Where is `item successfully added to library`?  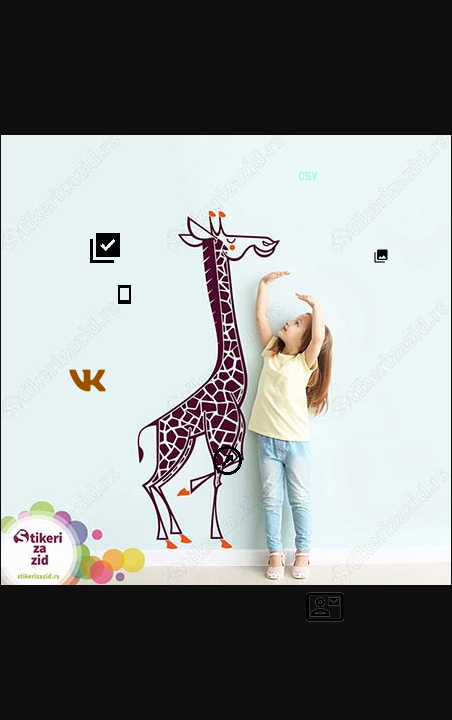
item successfully added to library is located at coordinates (105, 248).